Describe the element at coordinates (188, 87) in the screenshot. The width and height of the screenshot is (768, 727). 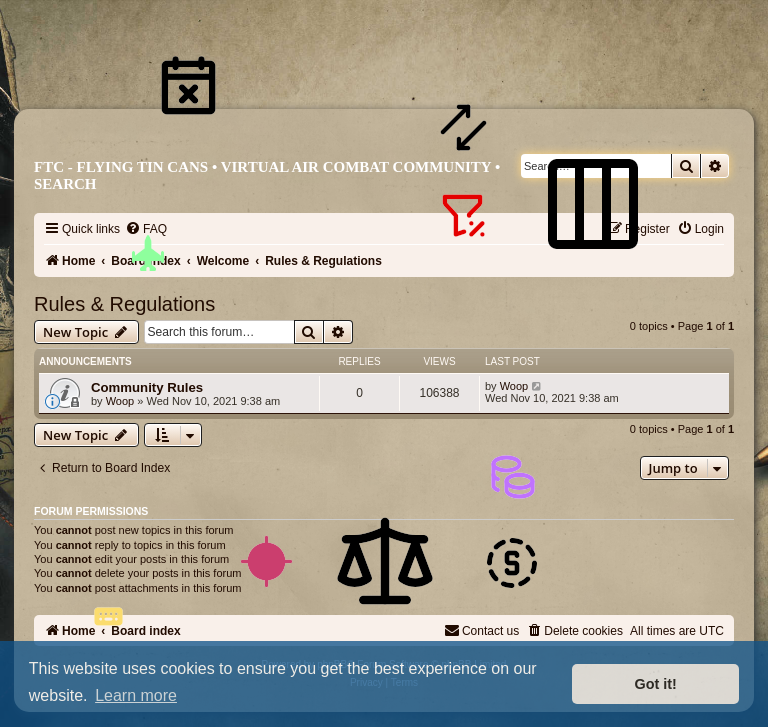
I see `cancel or delete a scheduled event` at that location.